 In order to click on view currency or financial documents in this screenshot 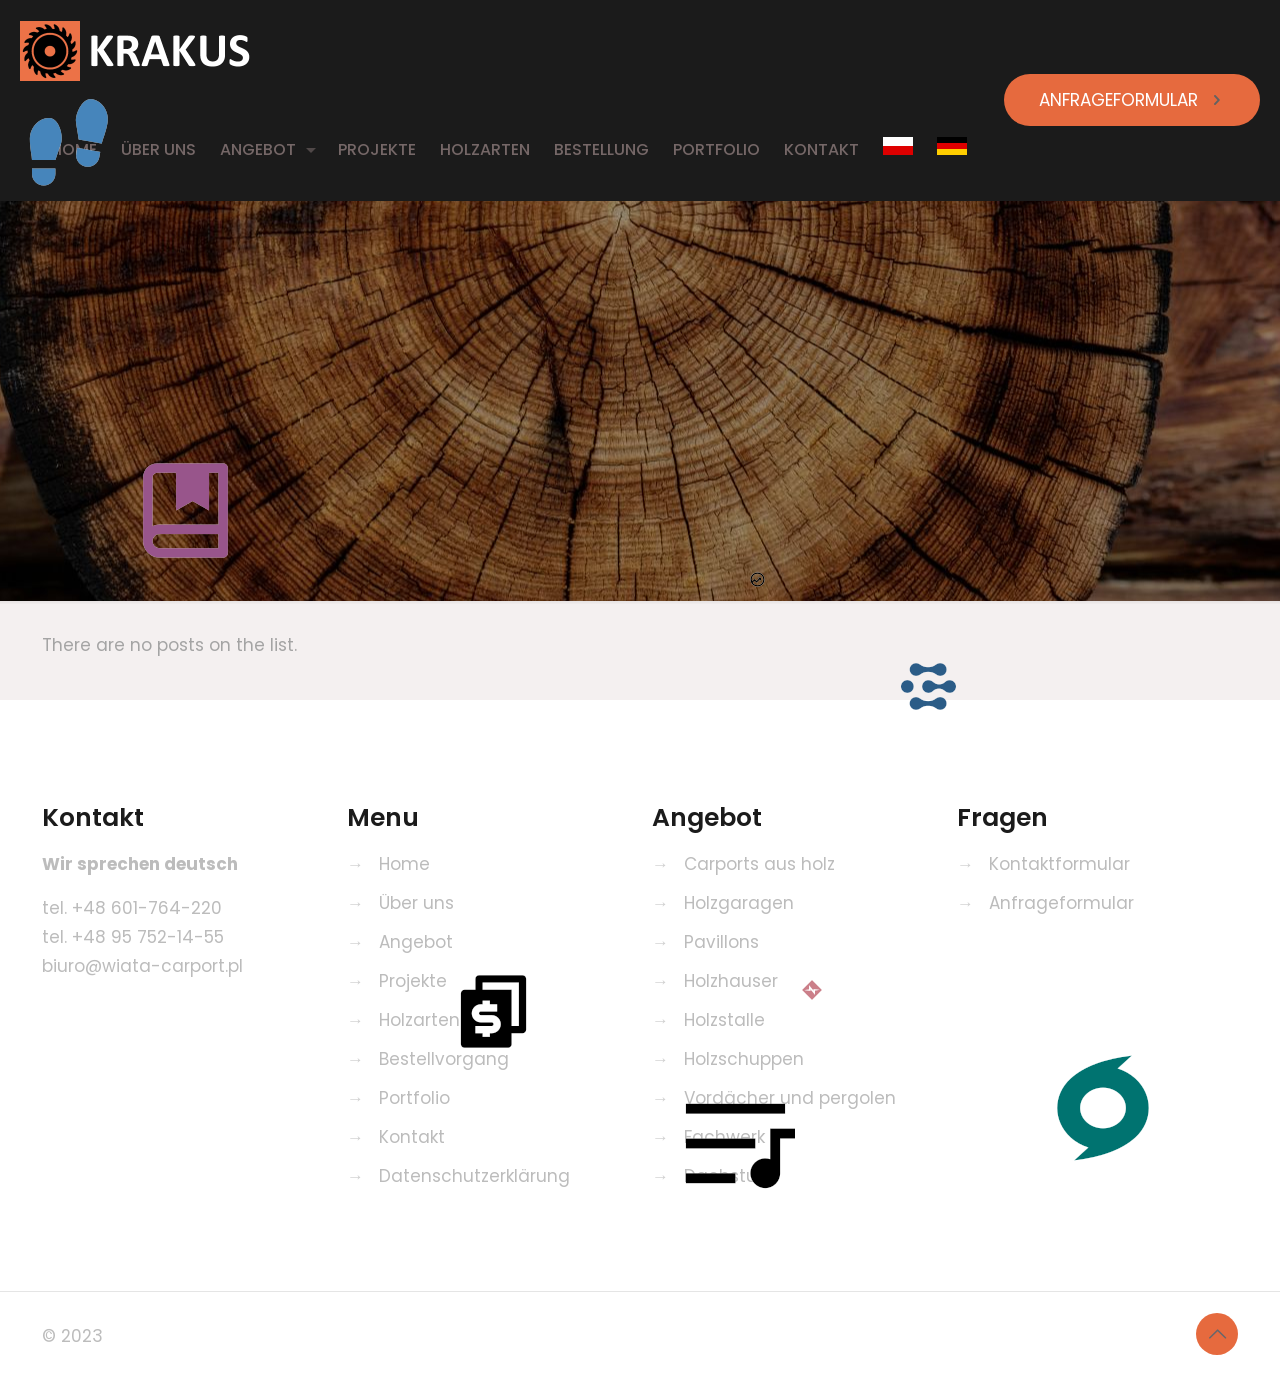, I will do `click(493, 1011)`.